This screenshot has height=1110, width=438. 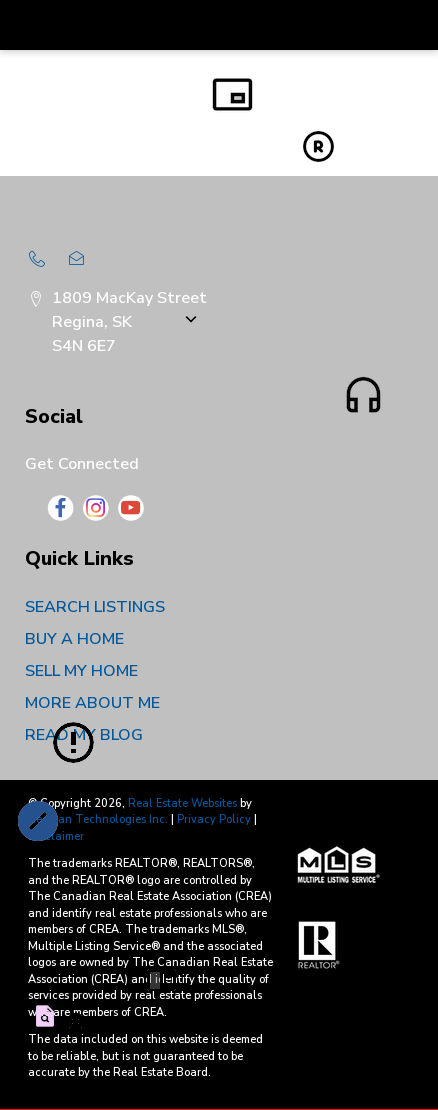 What do you see at coordinates (161, 979) in the screenshot?
I see `switch to reader mode for distraction-free reading` at bounding box center [161, 979].